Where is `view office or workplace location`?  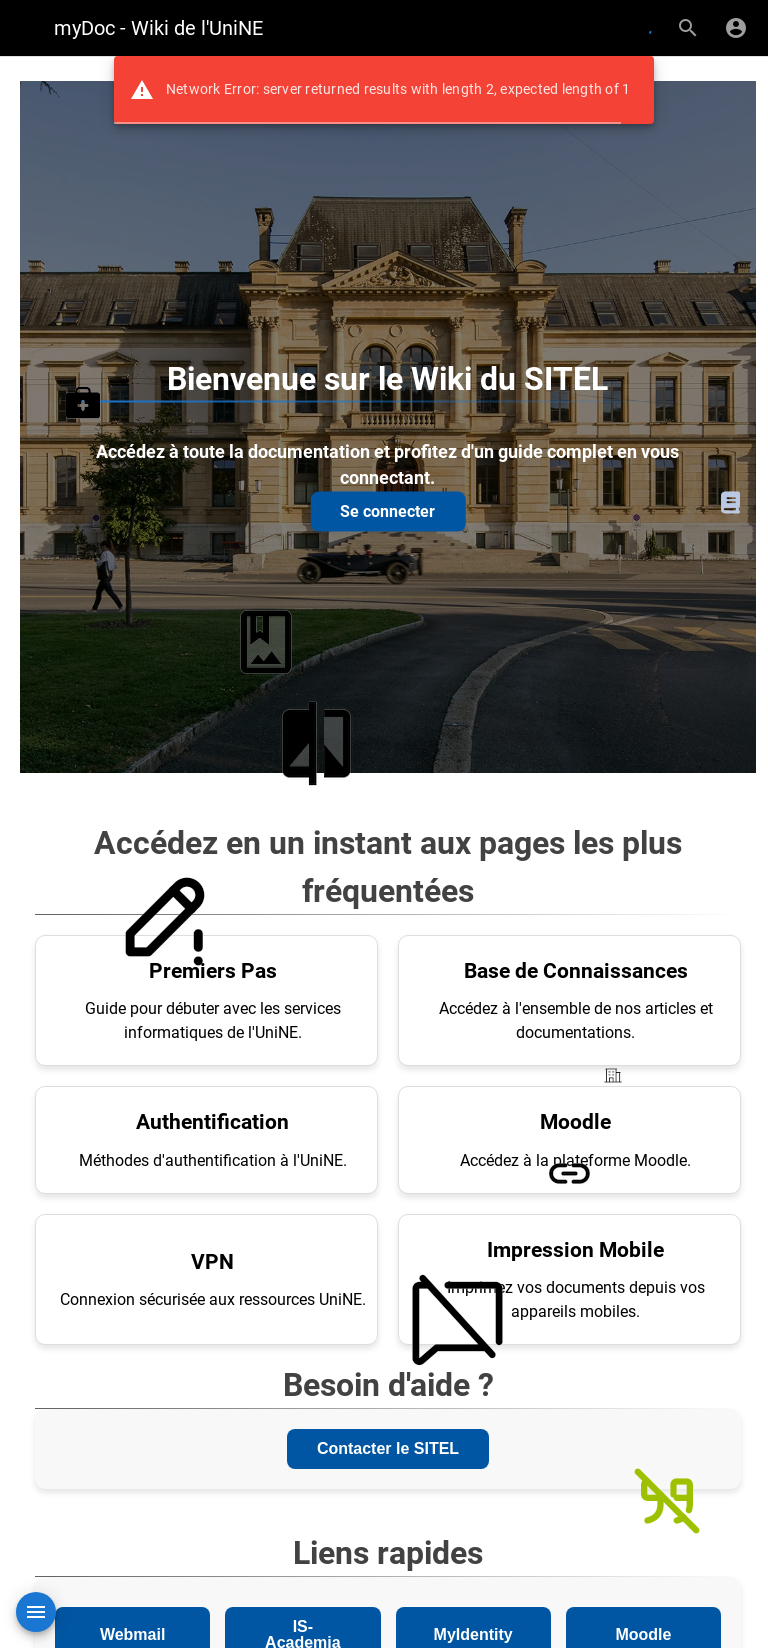
view office or workplace location is located at coordinates (612, 1075).